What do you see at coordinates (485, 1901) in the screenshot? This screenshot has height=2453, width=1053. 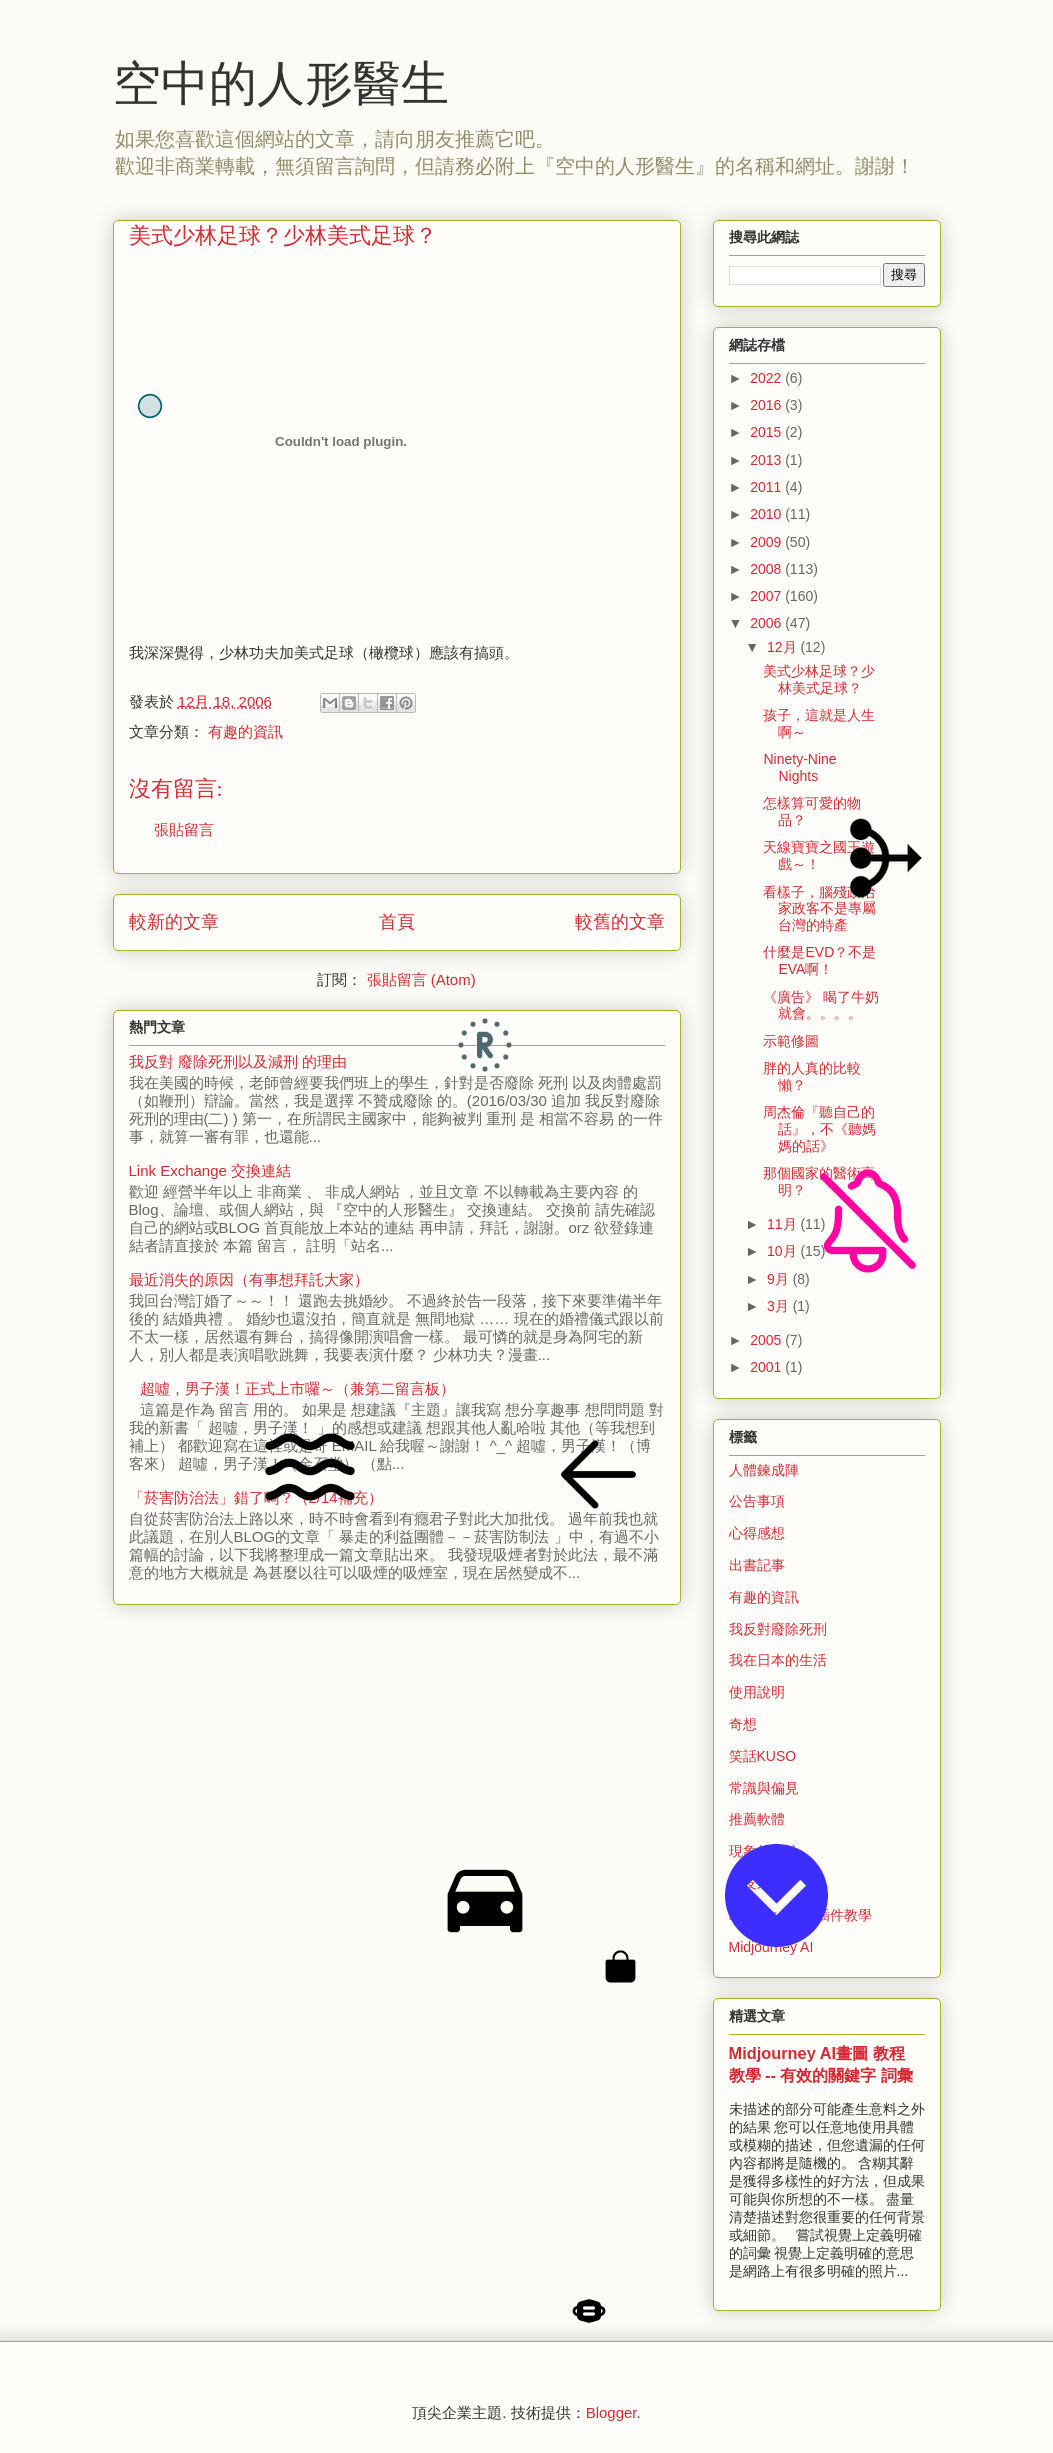 I see `access vehicle or car-related settings` at bounding box center [485, 1901].